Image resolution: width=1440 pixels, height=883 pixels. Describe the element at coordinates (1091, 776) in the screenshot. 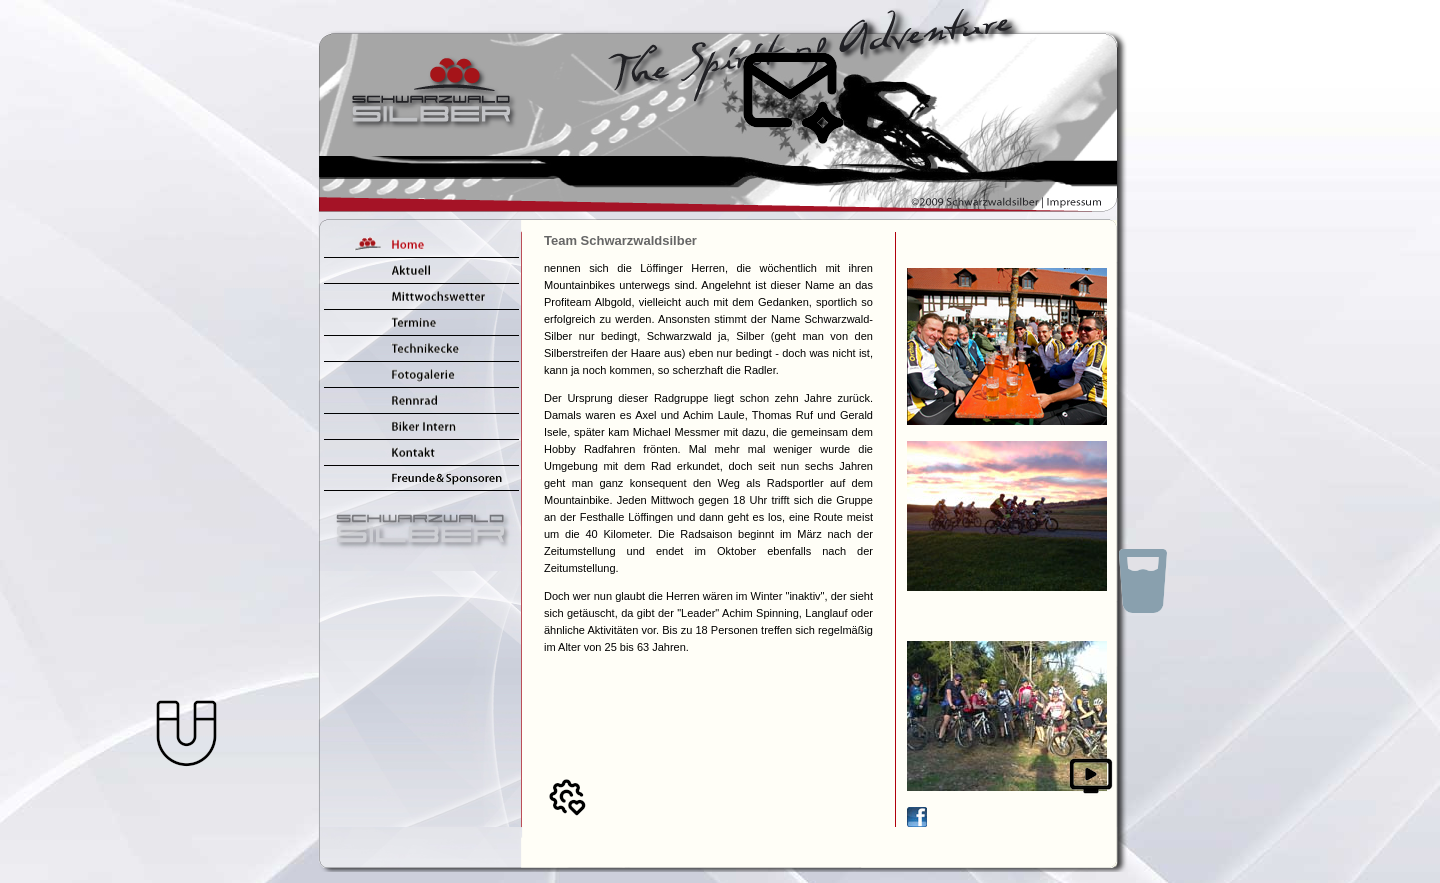

I see `access video on demand or streaming content` at that location.